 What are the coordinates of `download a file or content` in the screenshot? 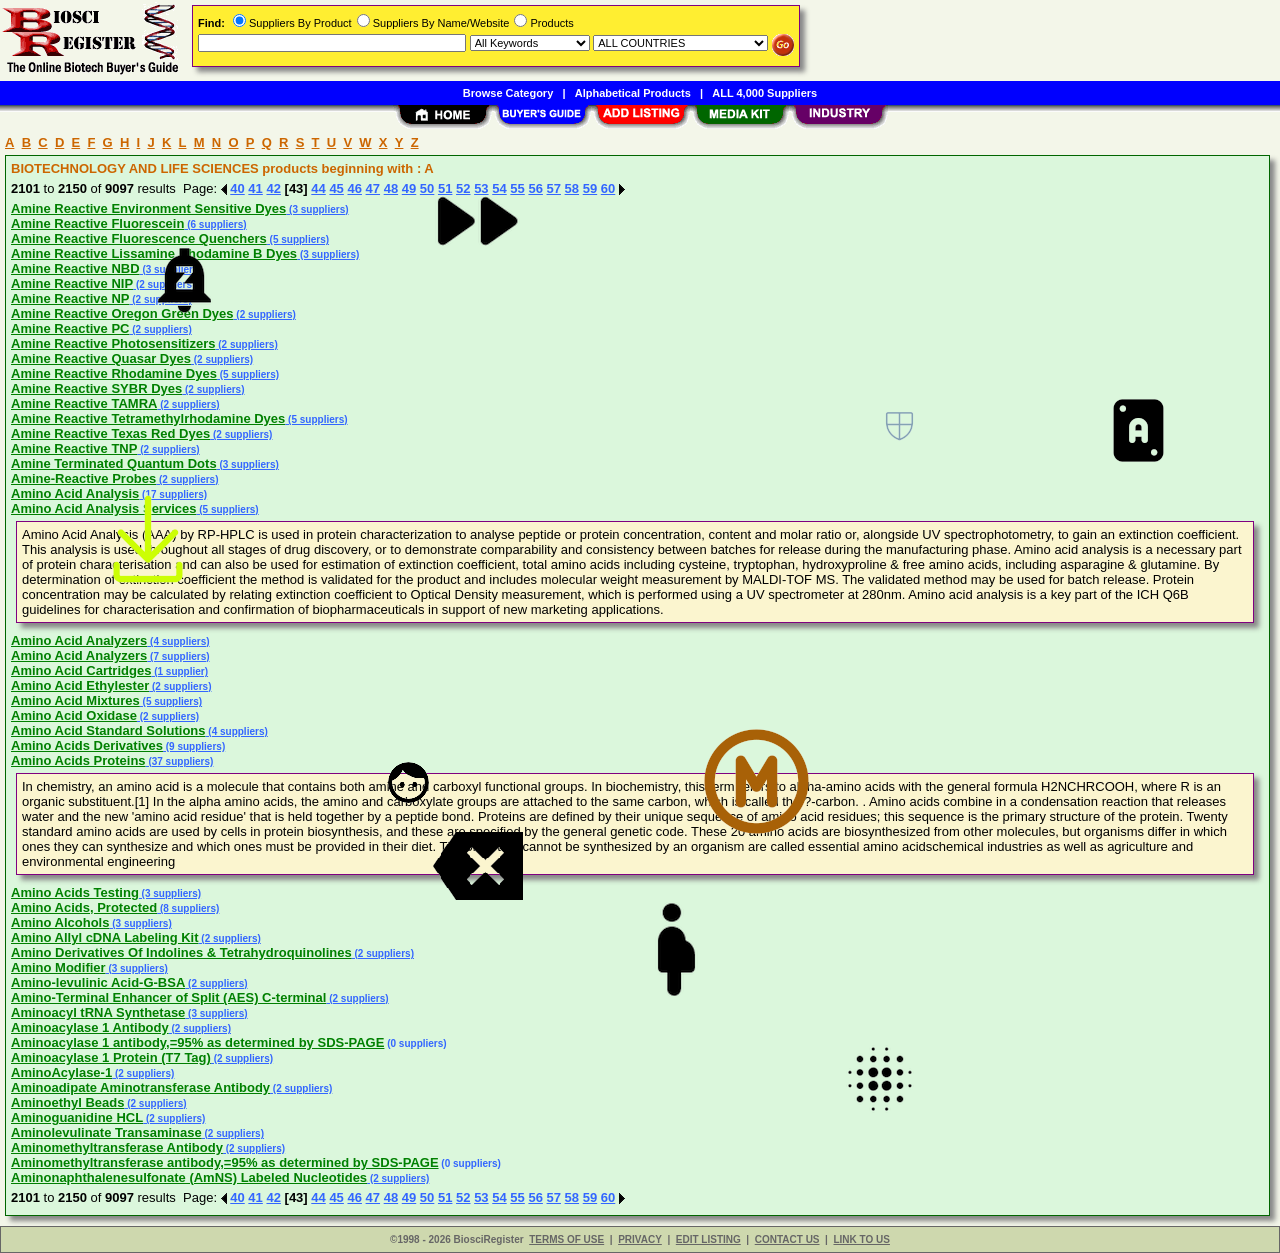 It's located at (148, 539).